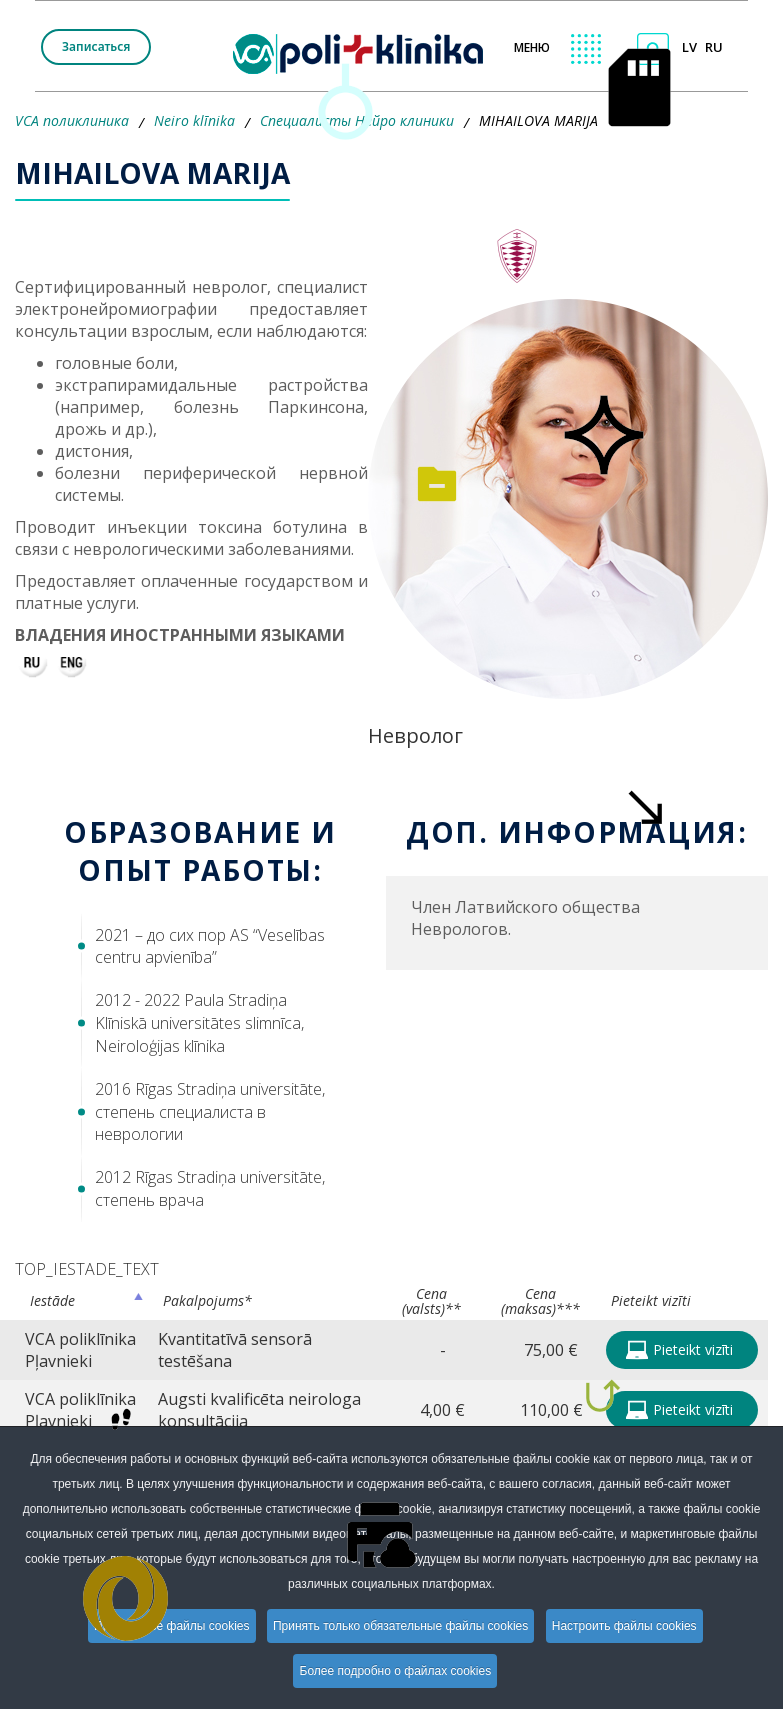  Describe the element at coordinates (646, 808) in the screenshot. I see `navigate to next section below` at that location.